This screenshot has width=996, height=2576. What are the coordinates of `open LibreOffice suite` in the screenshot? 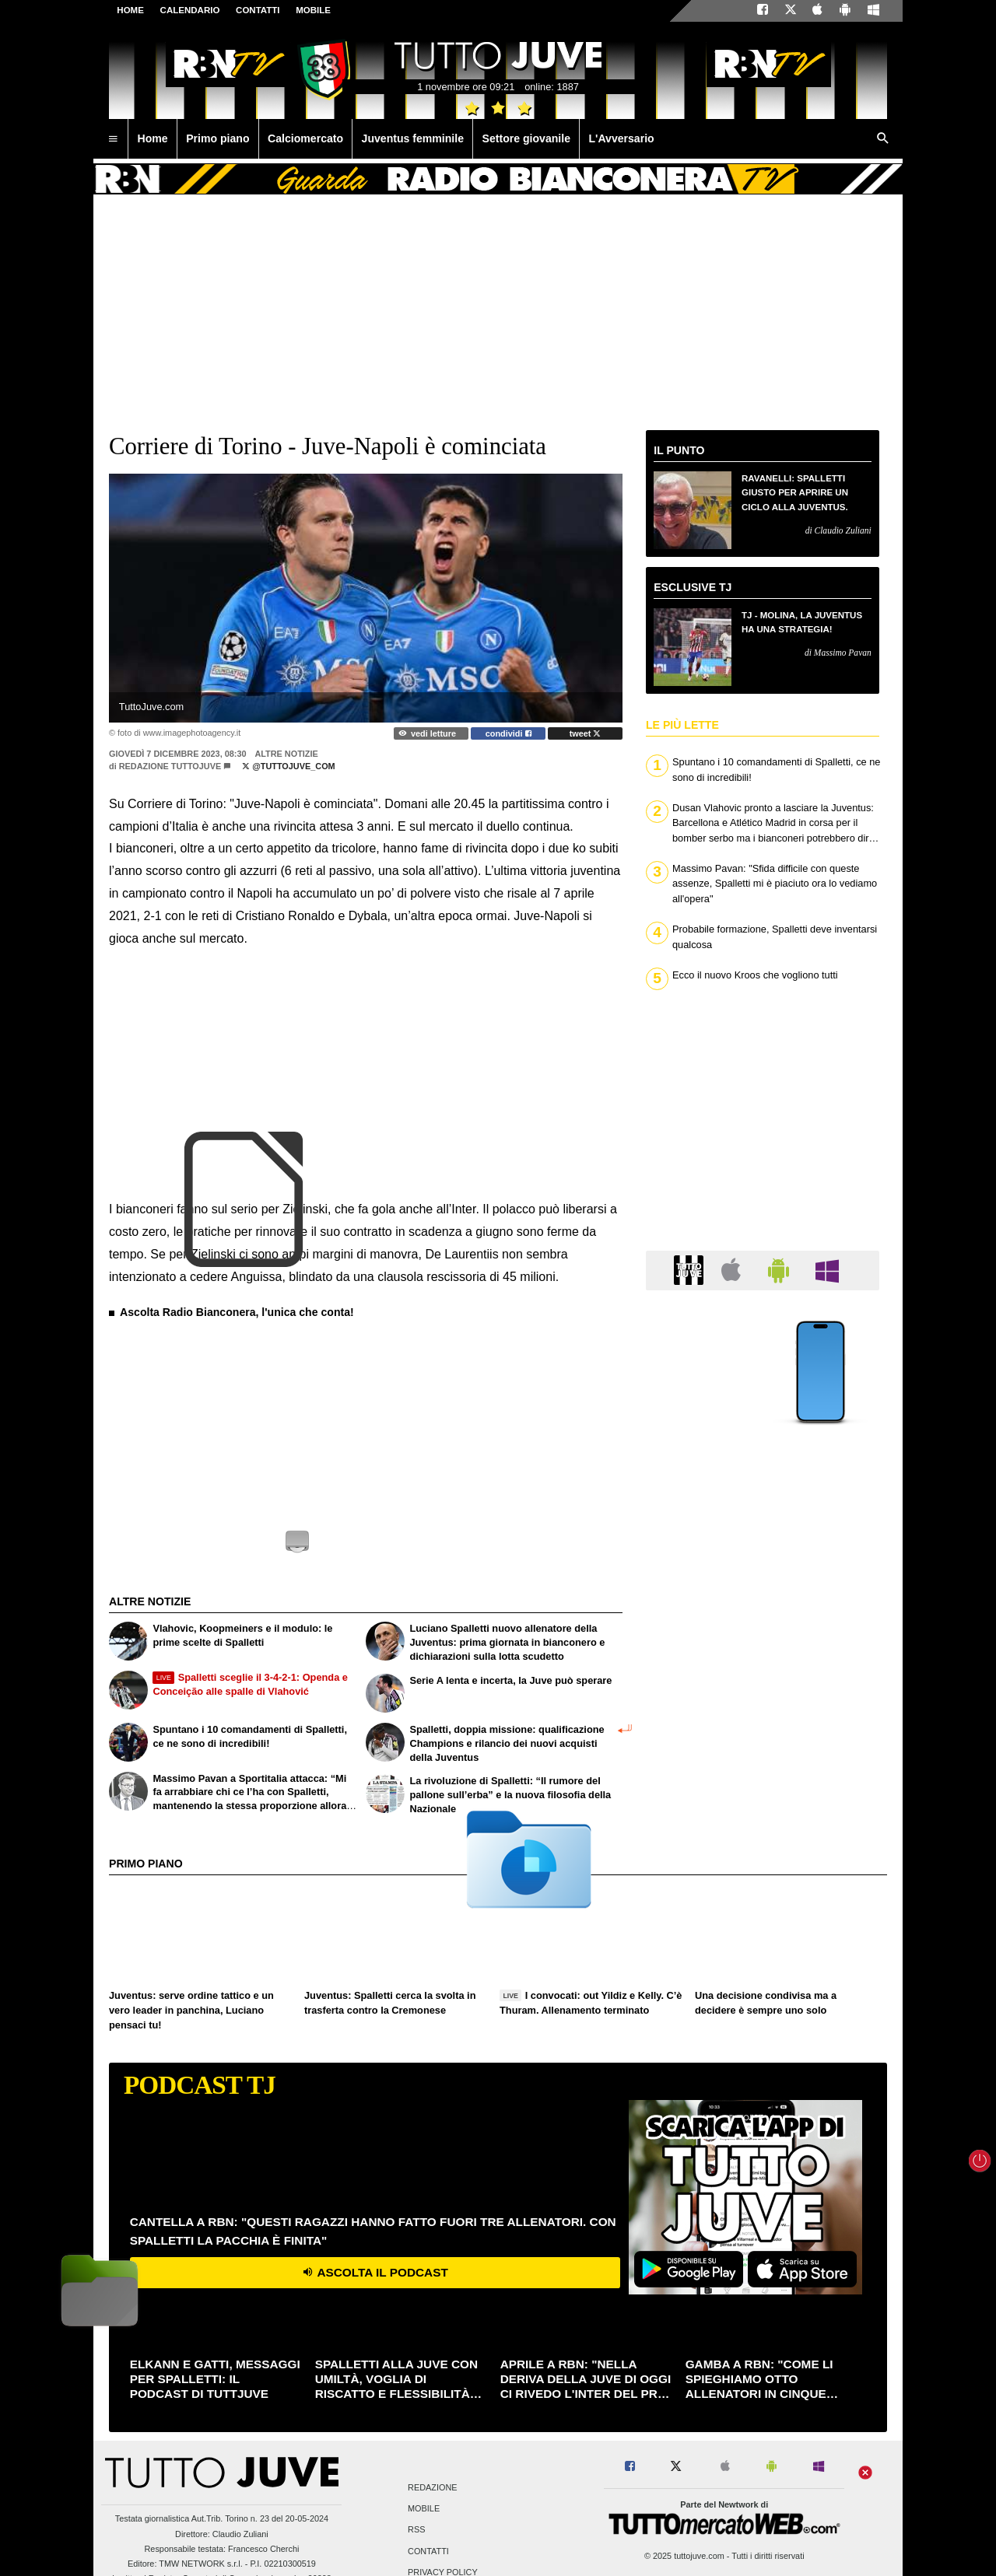 It's located at (244, 1199).